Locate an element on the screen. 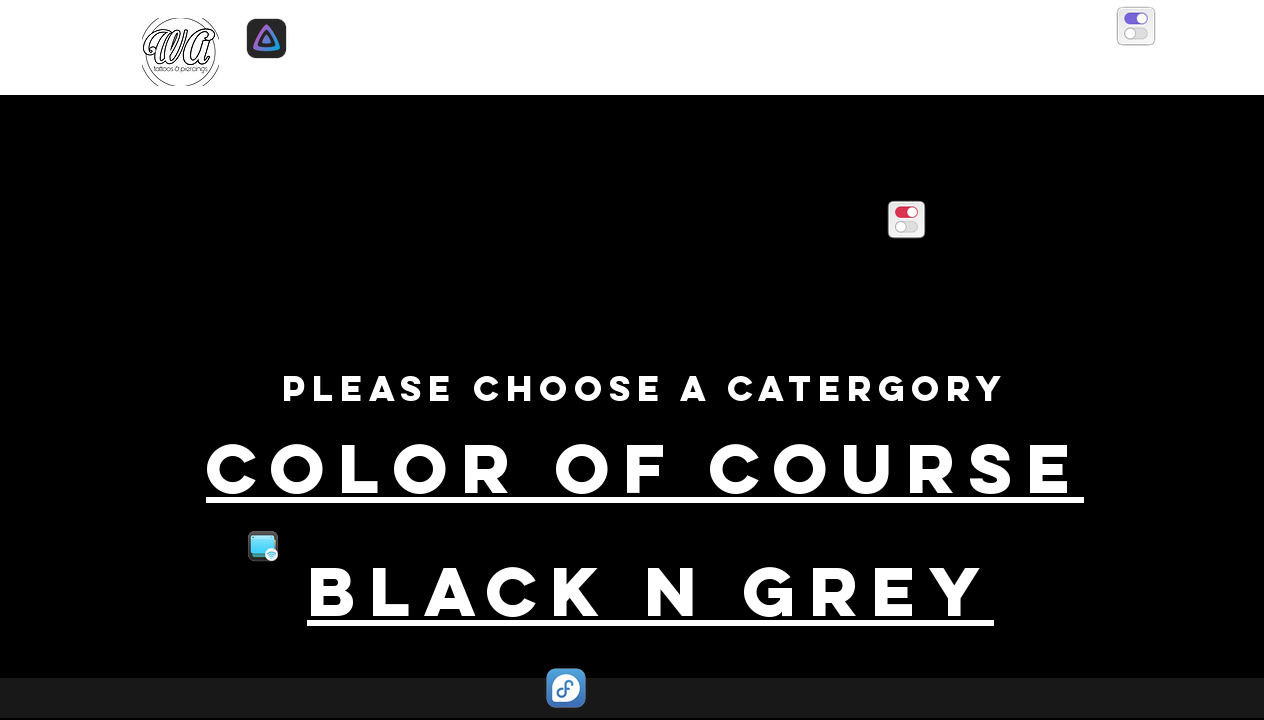 This screenshot has height=720, width=1264. open remote desktop app is located at coordinates (263, 546).